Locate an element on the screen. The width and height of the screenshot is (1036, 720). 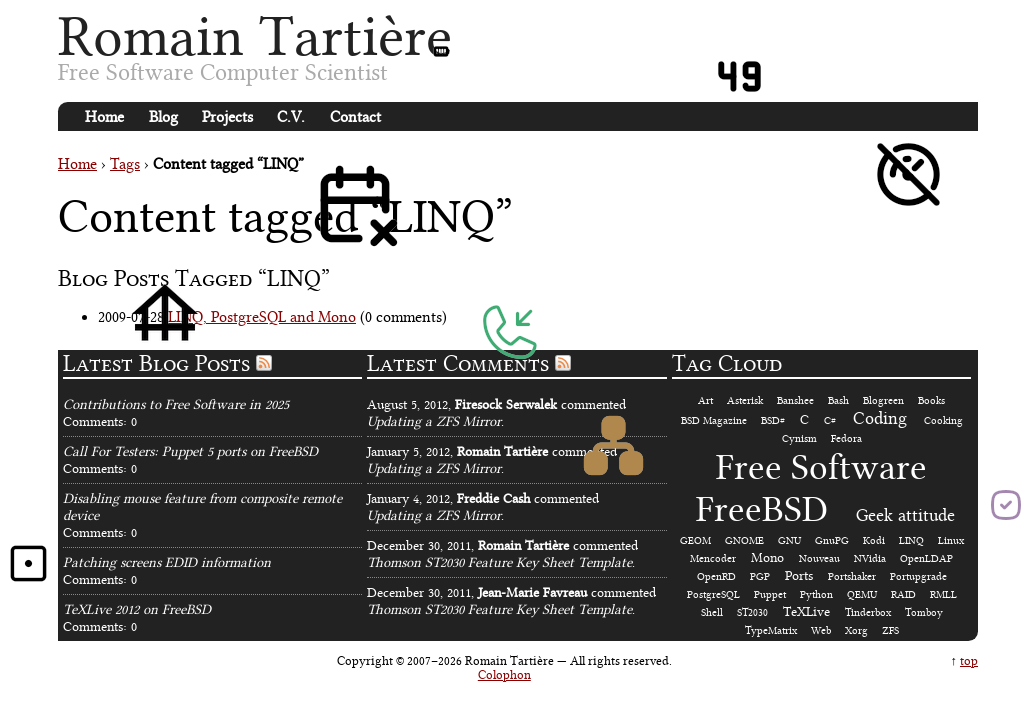
incoming call notification is located at coordinates (511, 331).